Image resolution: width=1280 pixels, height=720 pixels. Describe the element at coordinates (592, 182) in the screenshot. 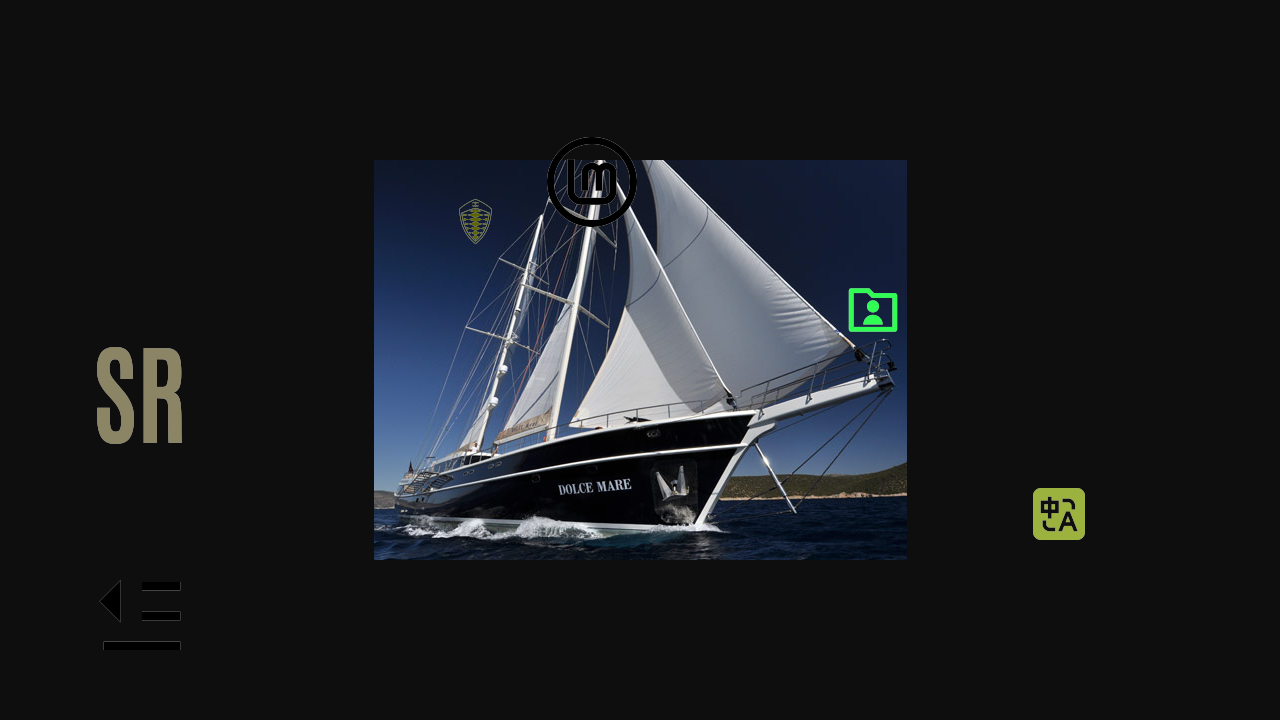

I see `Linux Mint operating system logo` at that location.